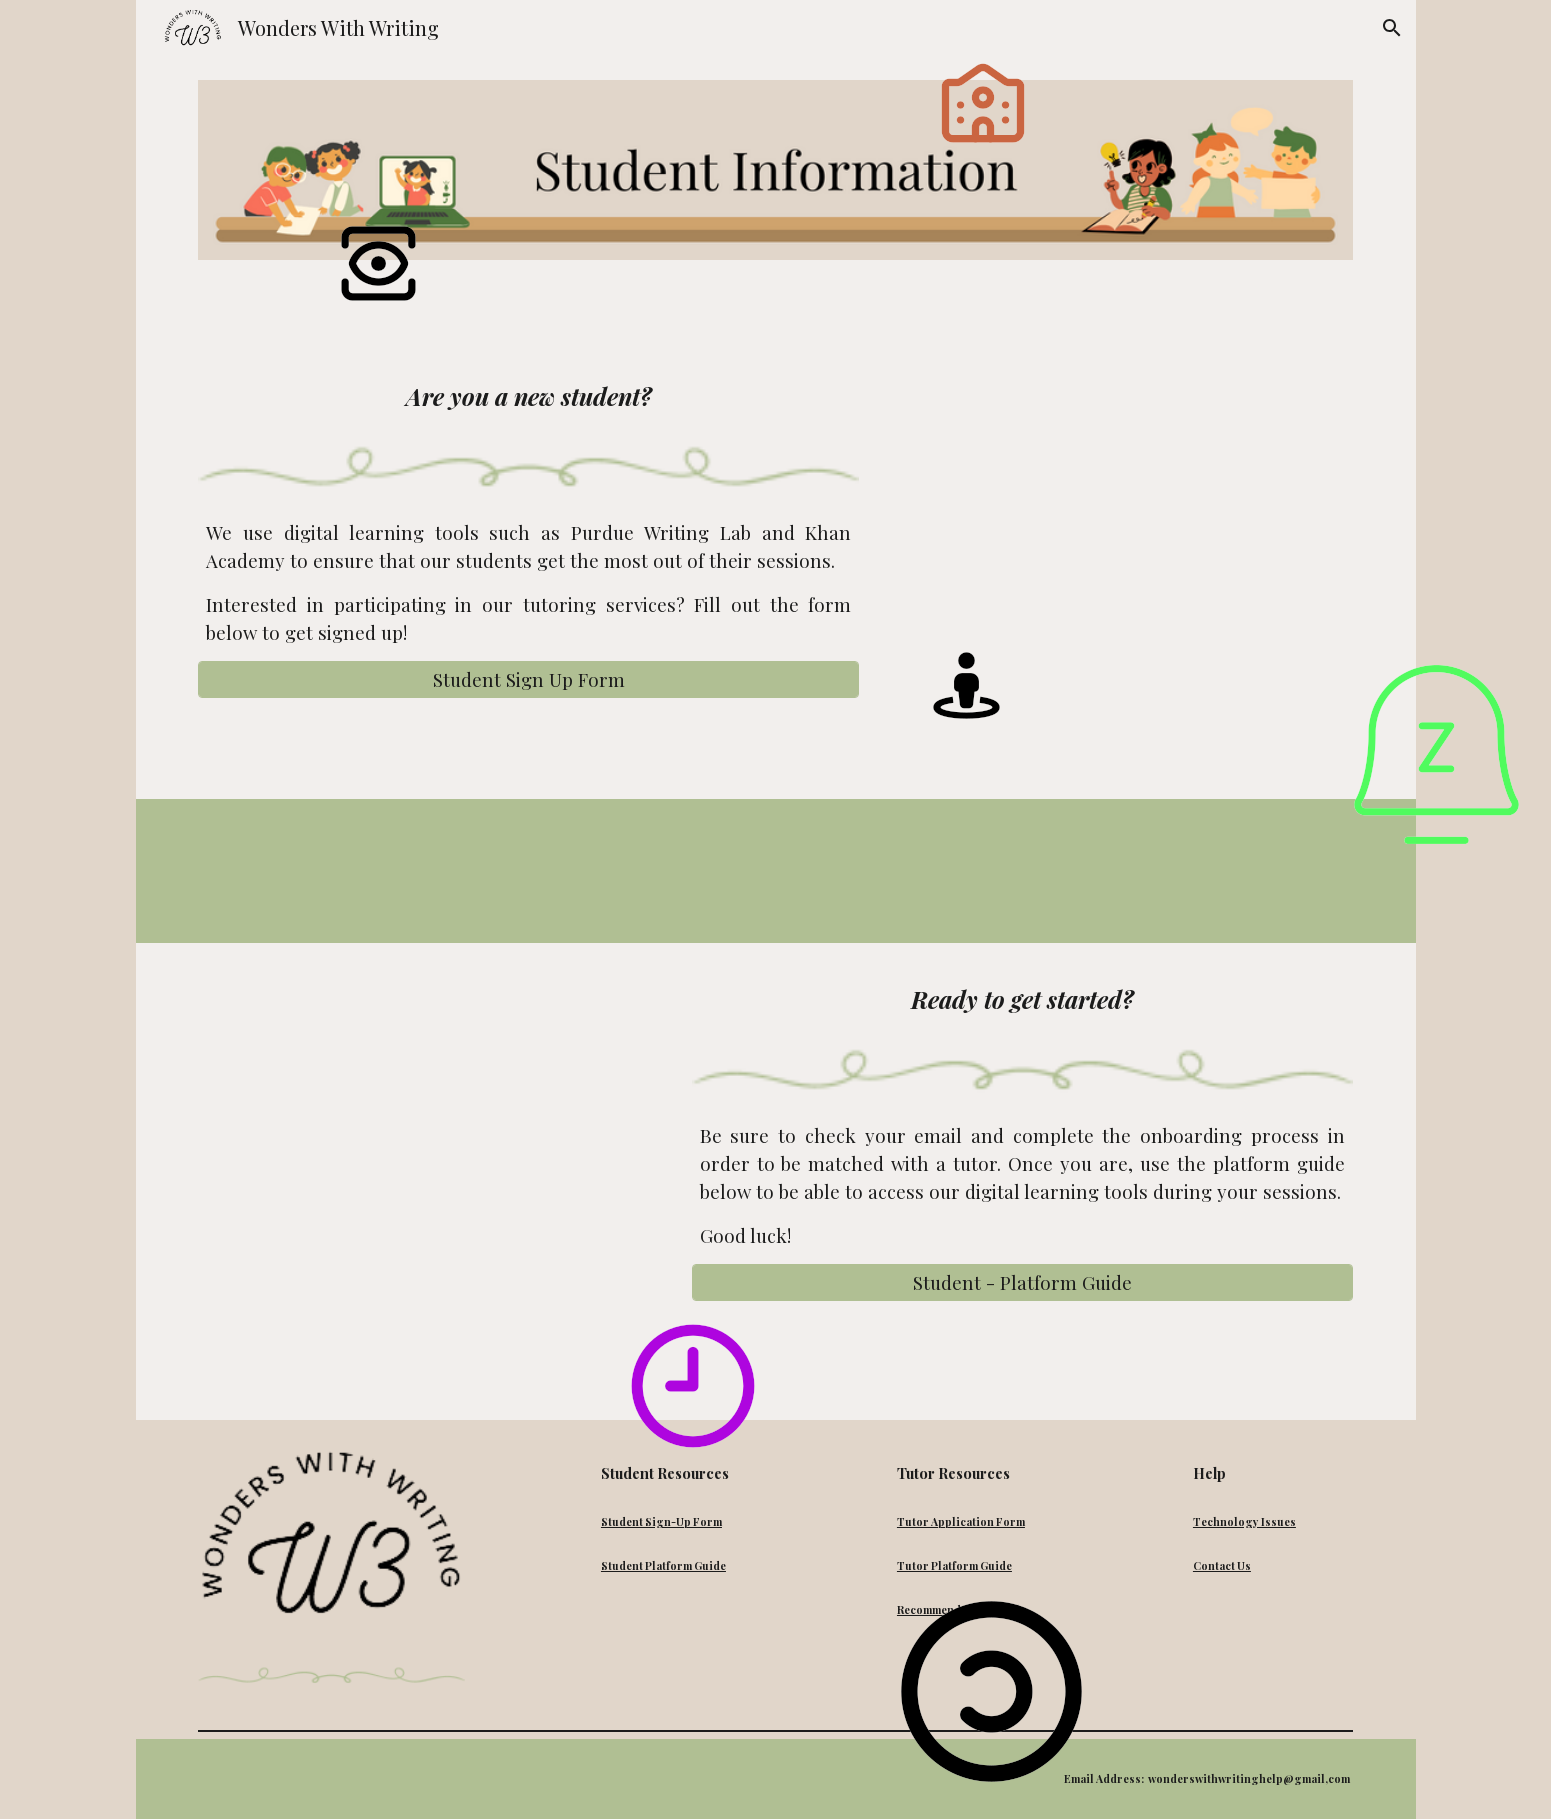  What do you see at coordinates (991, 1691) in the screenshot?
I see `indicates copyleft licensing for content or software` at bounding box center [991, 1691].